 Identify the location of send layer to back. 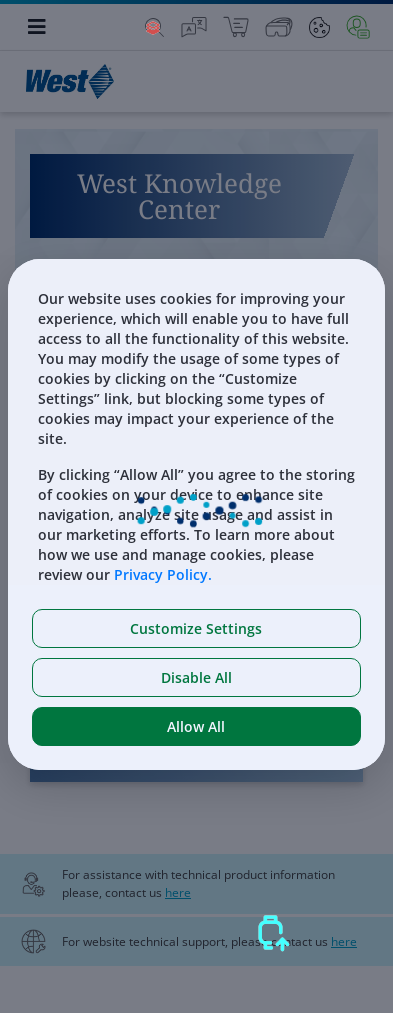
(153, 28).